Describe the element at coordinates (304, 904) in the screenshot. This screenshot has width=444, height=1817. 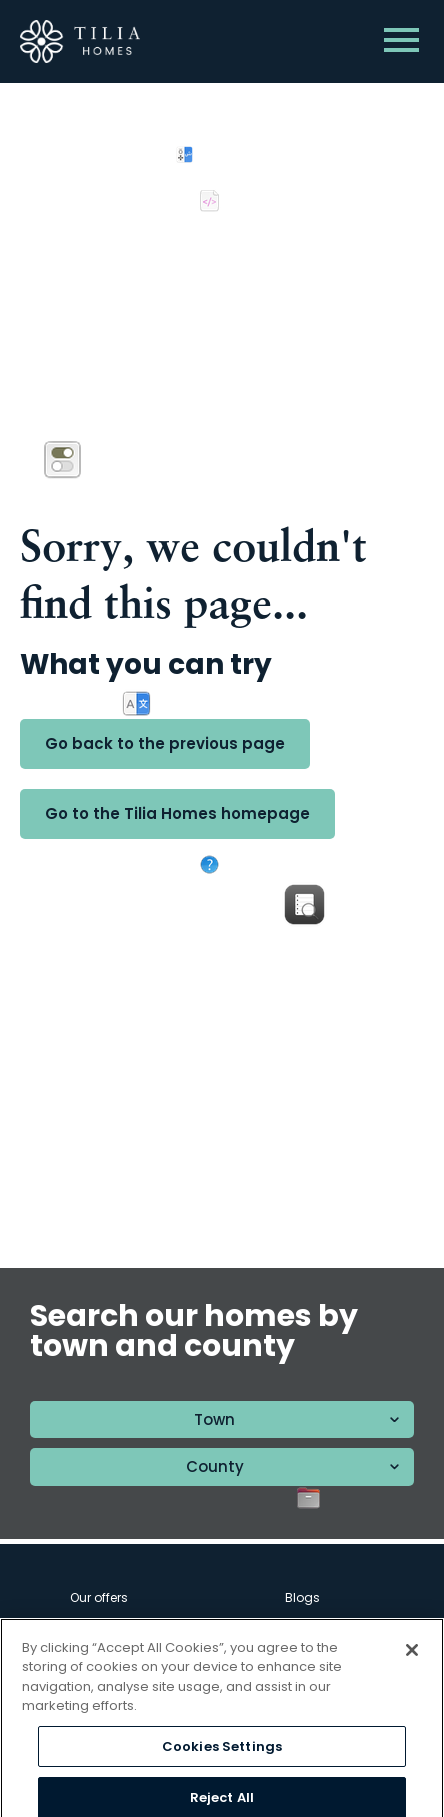
I see `view system logs and activity history` at that location.